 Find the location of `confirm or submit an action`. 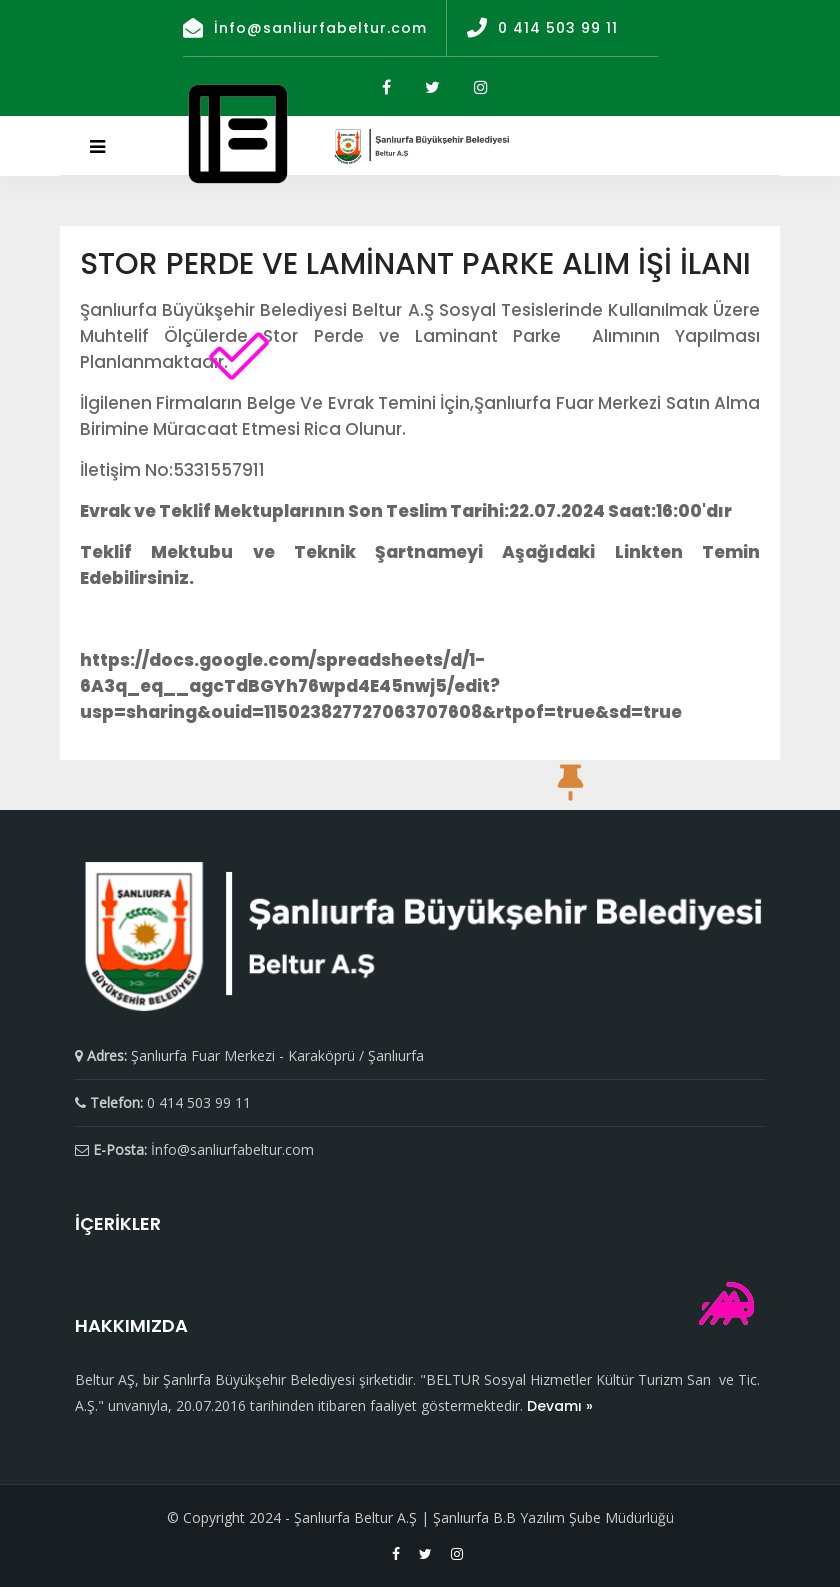

confirm or submit an action is located at coordinates (238, 355).